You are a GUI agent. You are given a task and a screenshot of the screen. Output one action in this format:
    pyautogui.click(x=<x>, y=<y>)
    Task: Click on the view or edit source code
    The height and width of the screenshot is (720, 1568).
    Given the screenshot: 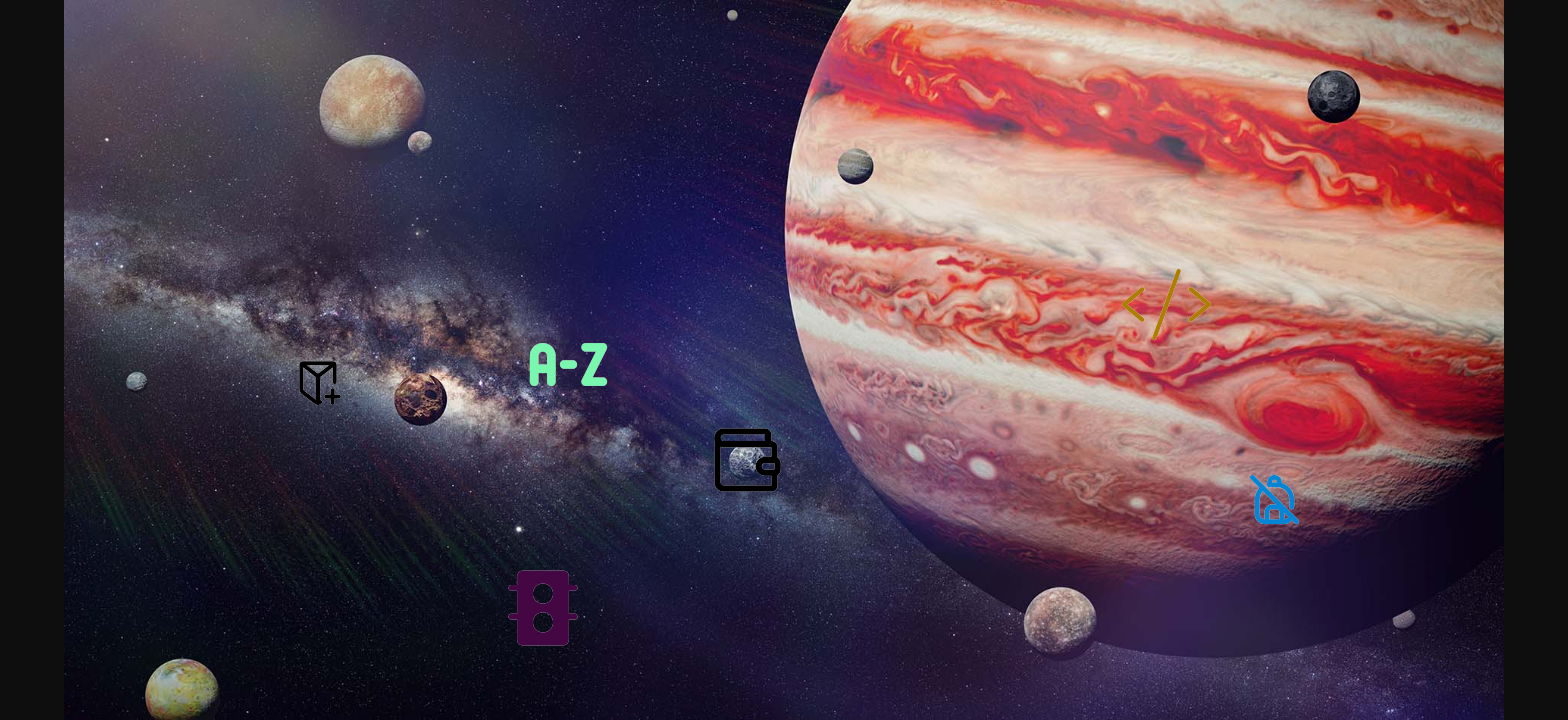 What is the action you would take?
    pyautogui.click(x=1166, y=304)
    